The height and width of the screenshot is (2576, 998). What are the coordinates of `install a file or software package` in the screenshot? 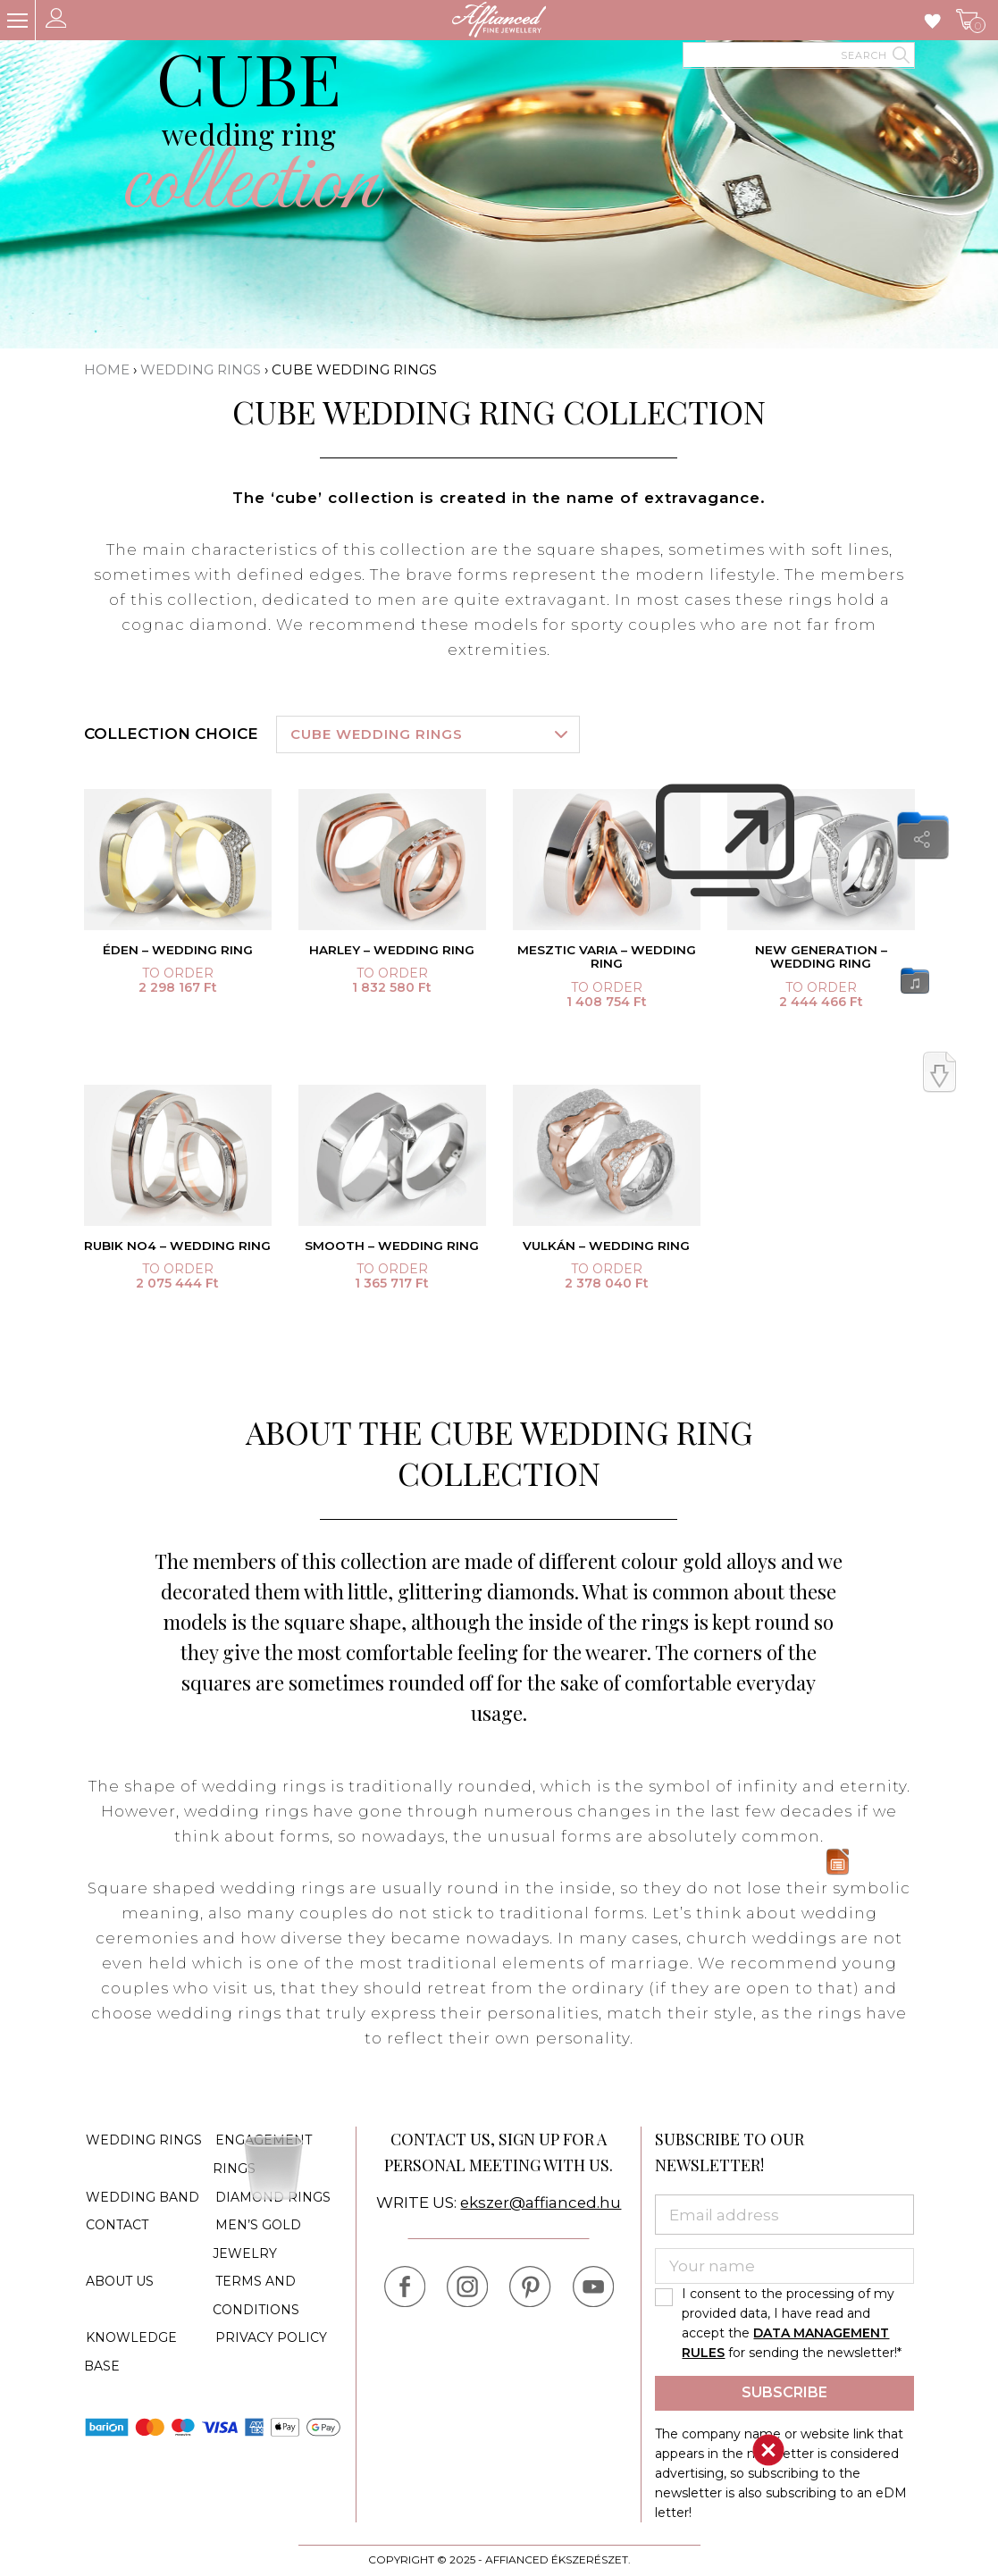 It's located at (939, 1071).